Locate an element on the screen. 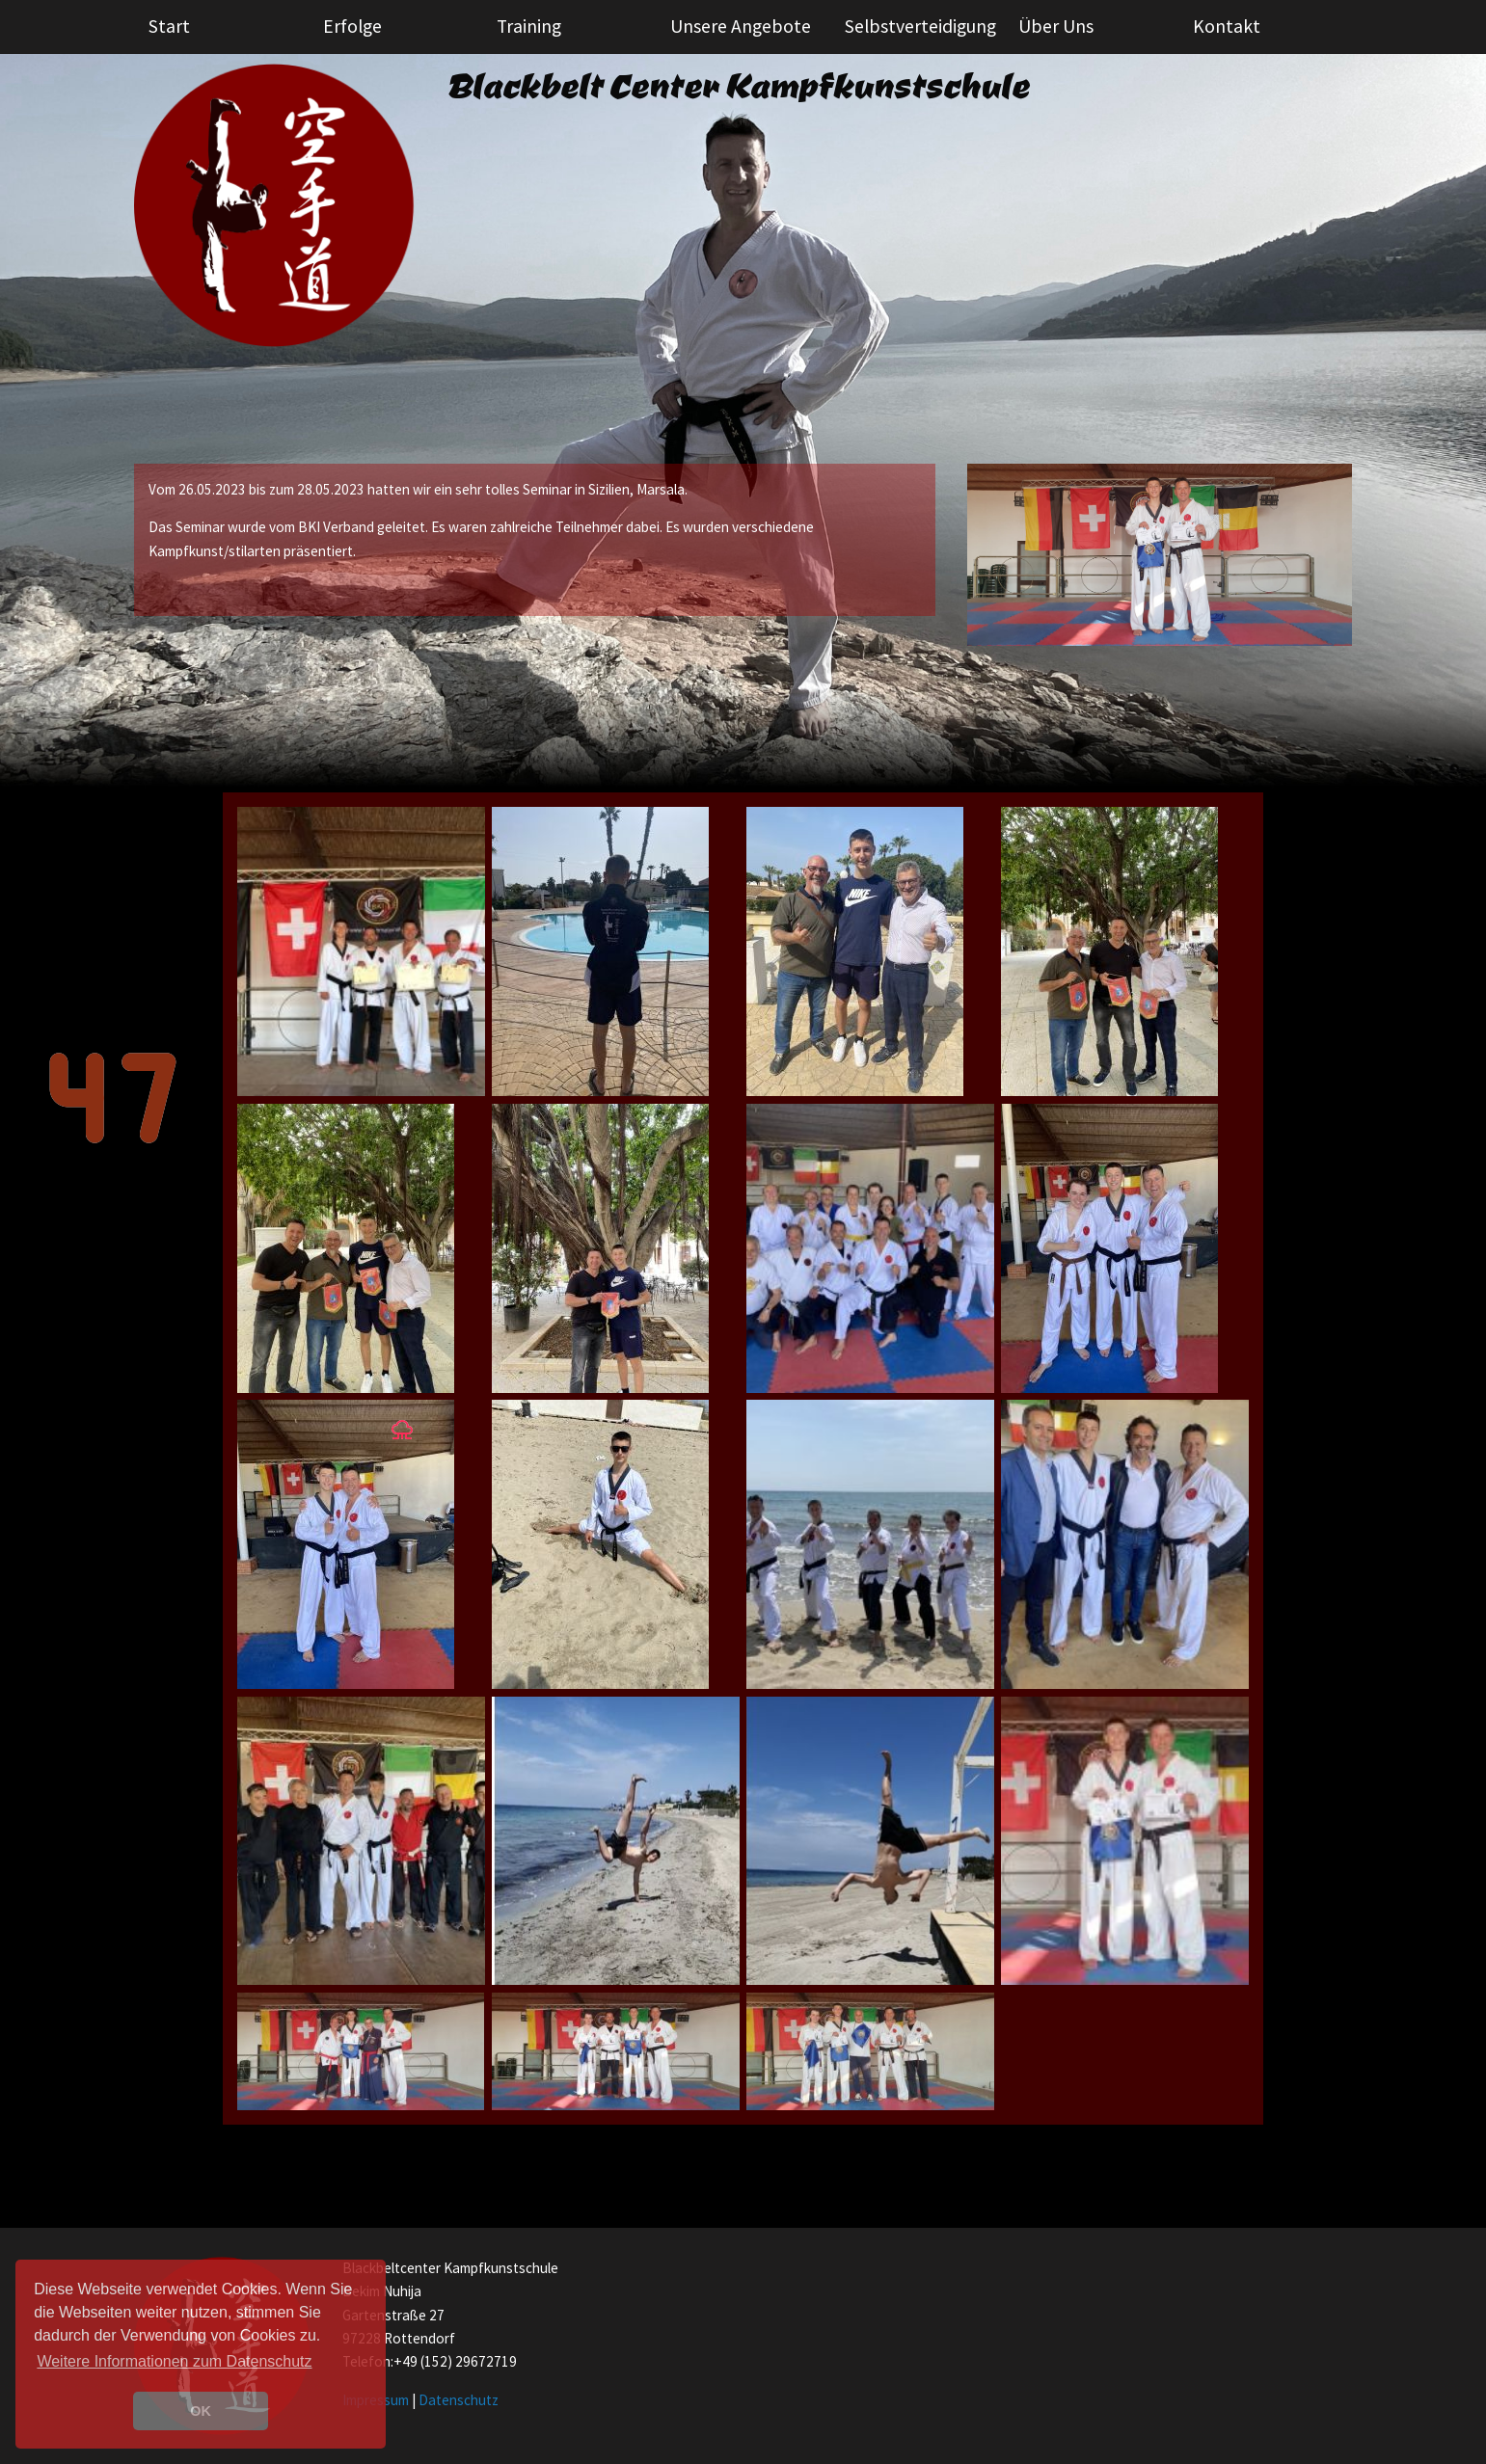 The width and height of the screenshot is (1486, 2464). indicates item number 47 in a list or sequence is located at coordinates (113, 1098).